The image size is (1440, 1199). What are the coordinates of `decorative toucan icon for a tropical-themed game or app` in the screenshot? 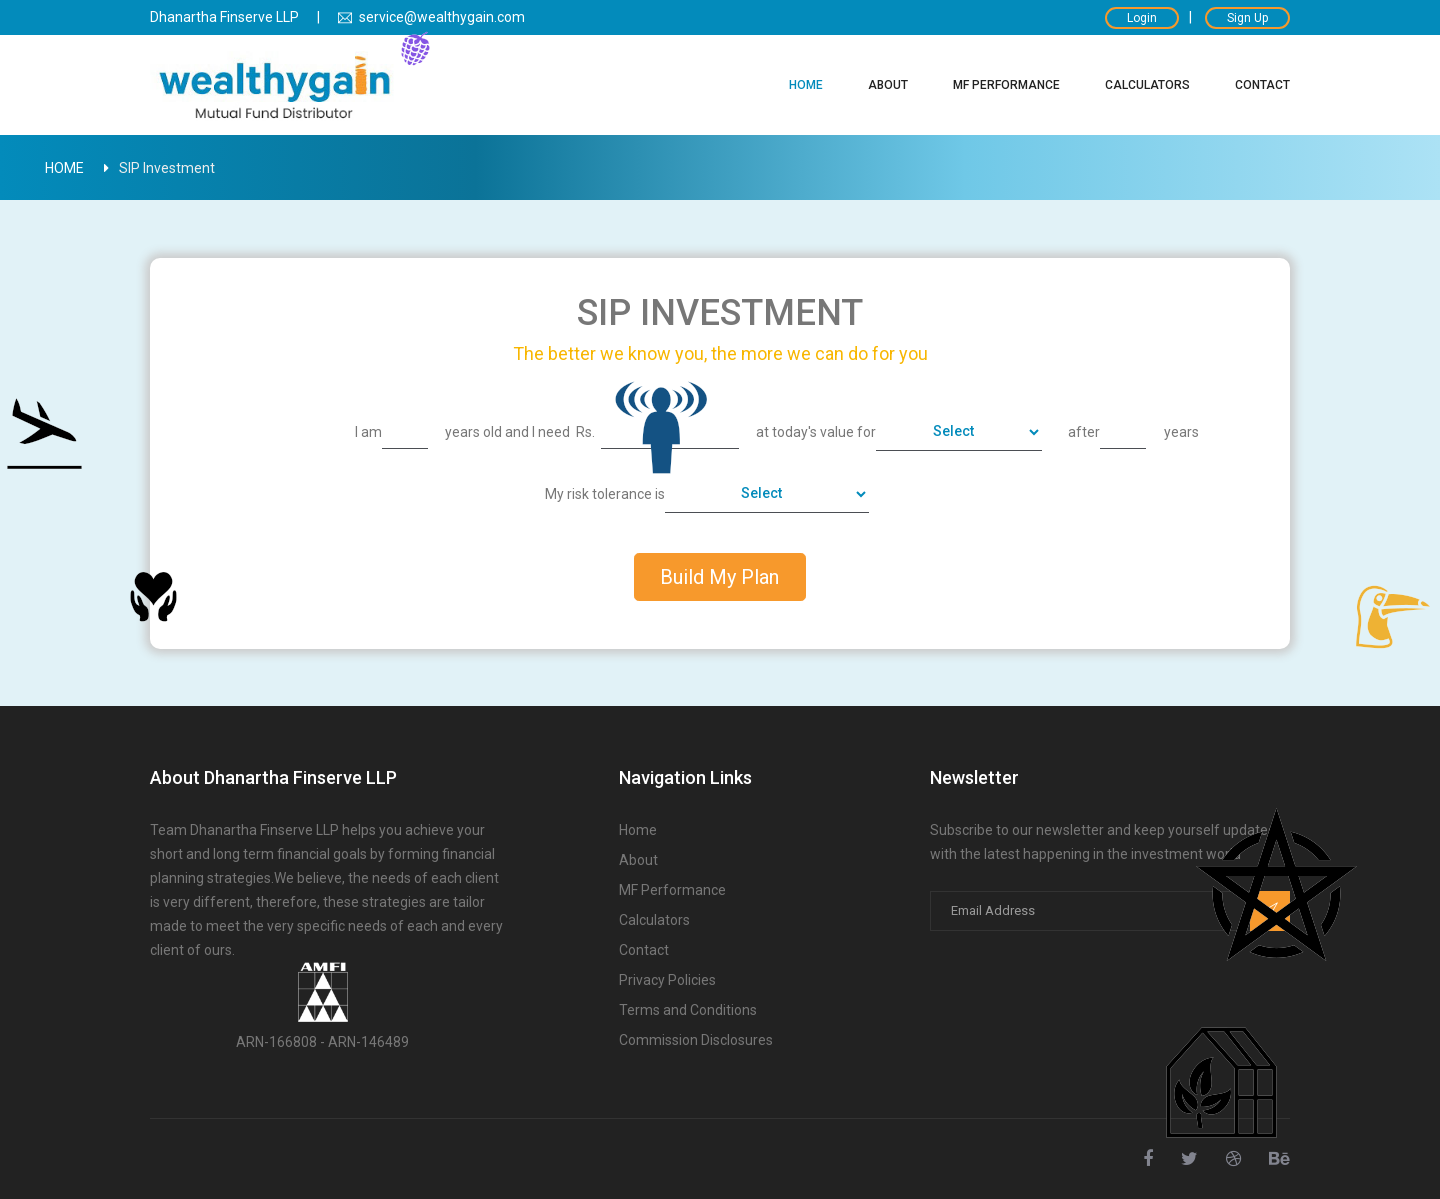 It's located at (1393, 617).